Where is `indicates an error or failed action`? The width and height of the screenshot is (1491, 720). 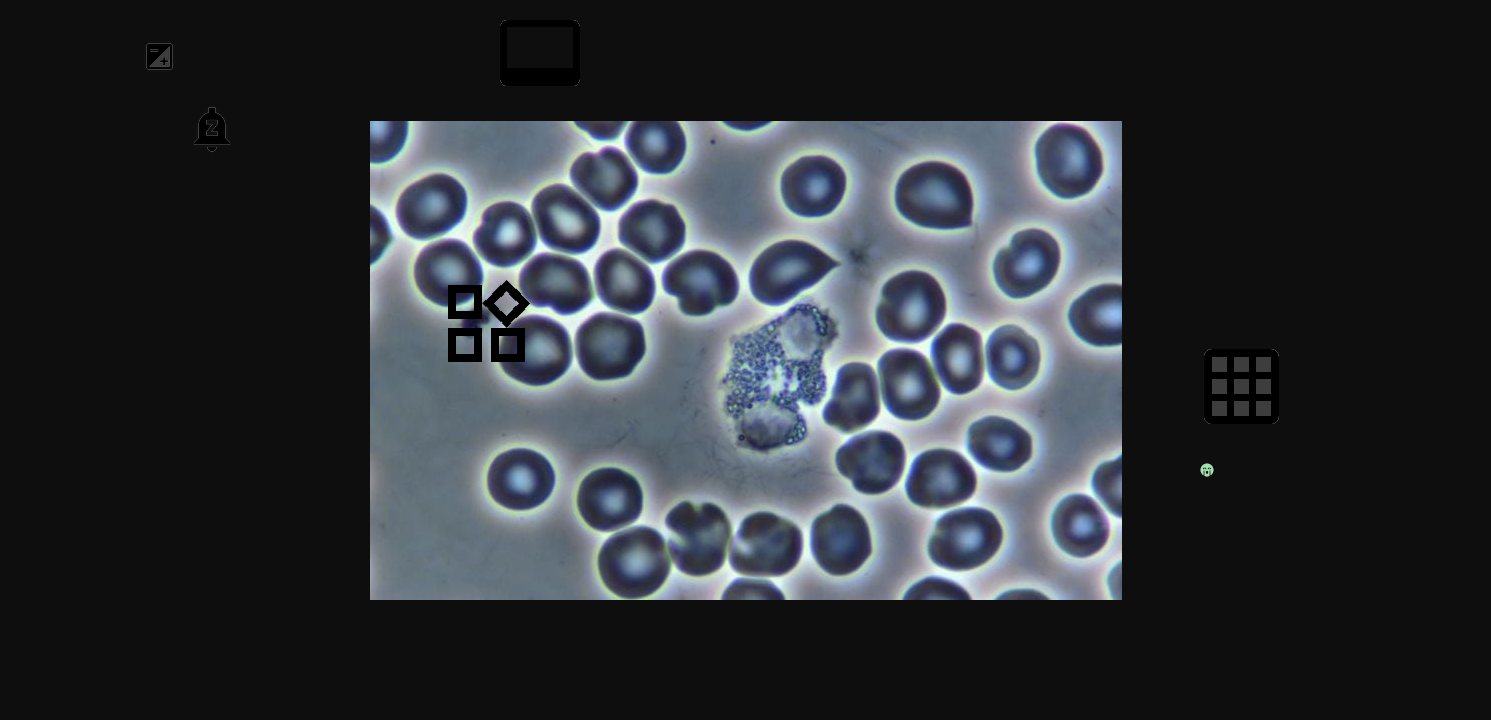
indicates an error or failed action is located at coordinates (1207, 470).